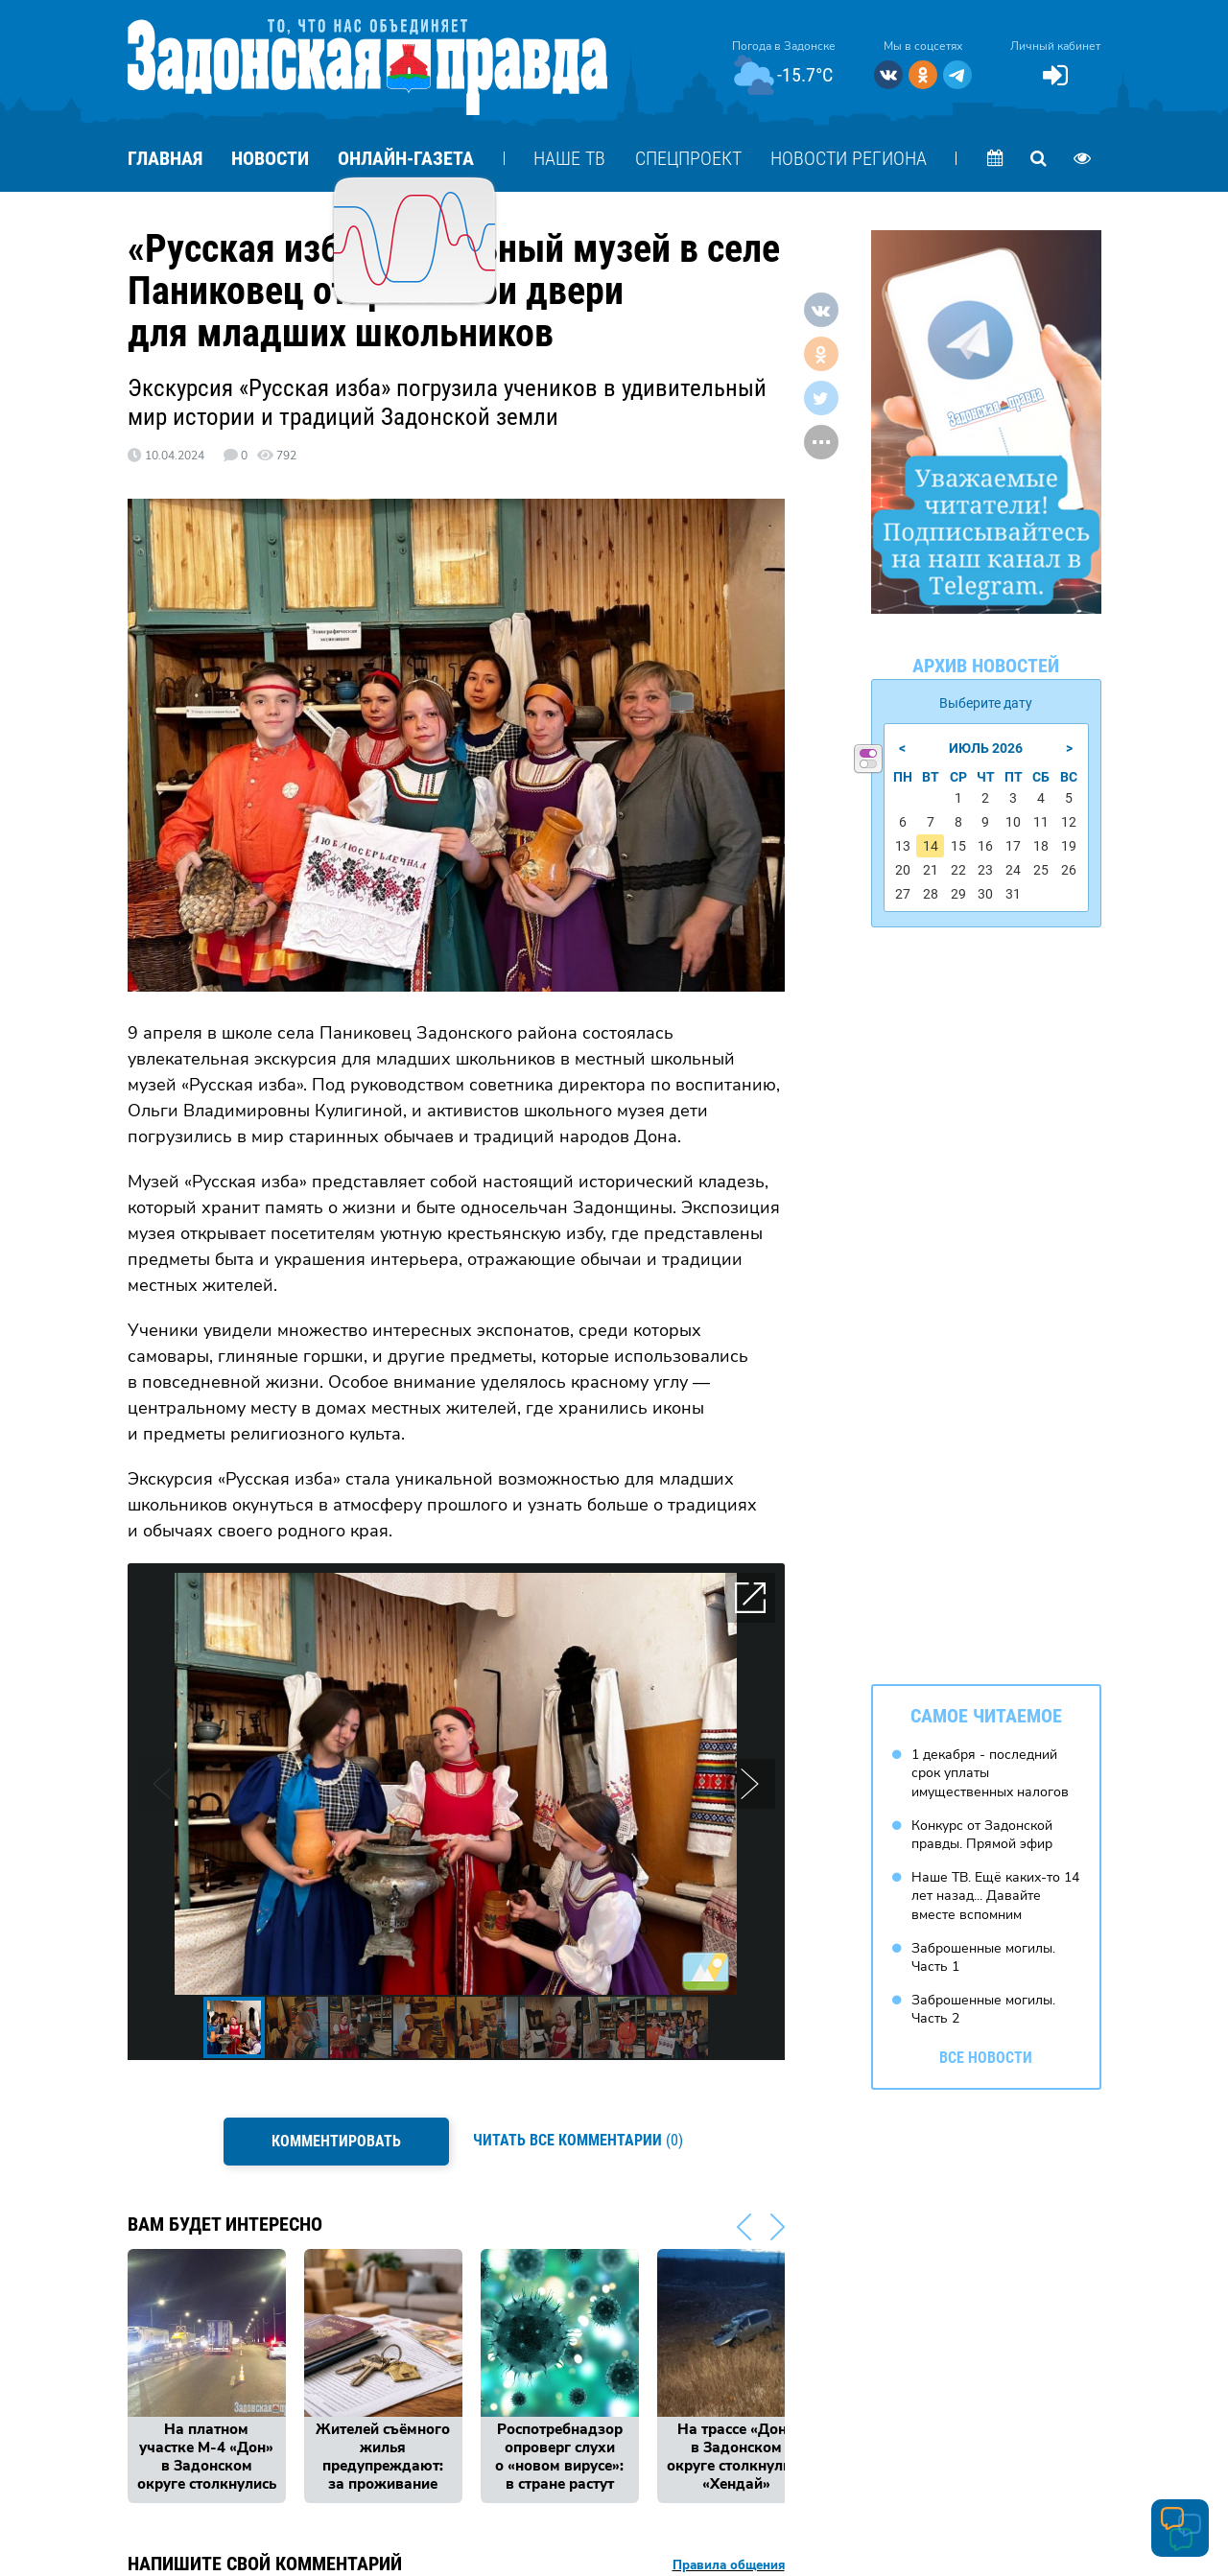 Image resolution: width=1228 pixels, height=2576 pixels. What do you see at coordinates (414, 241) in the screenshot?
I see `open power statistics application` at bounding box center [414, 241].